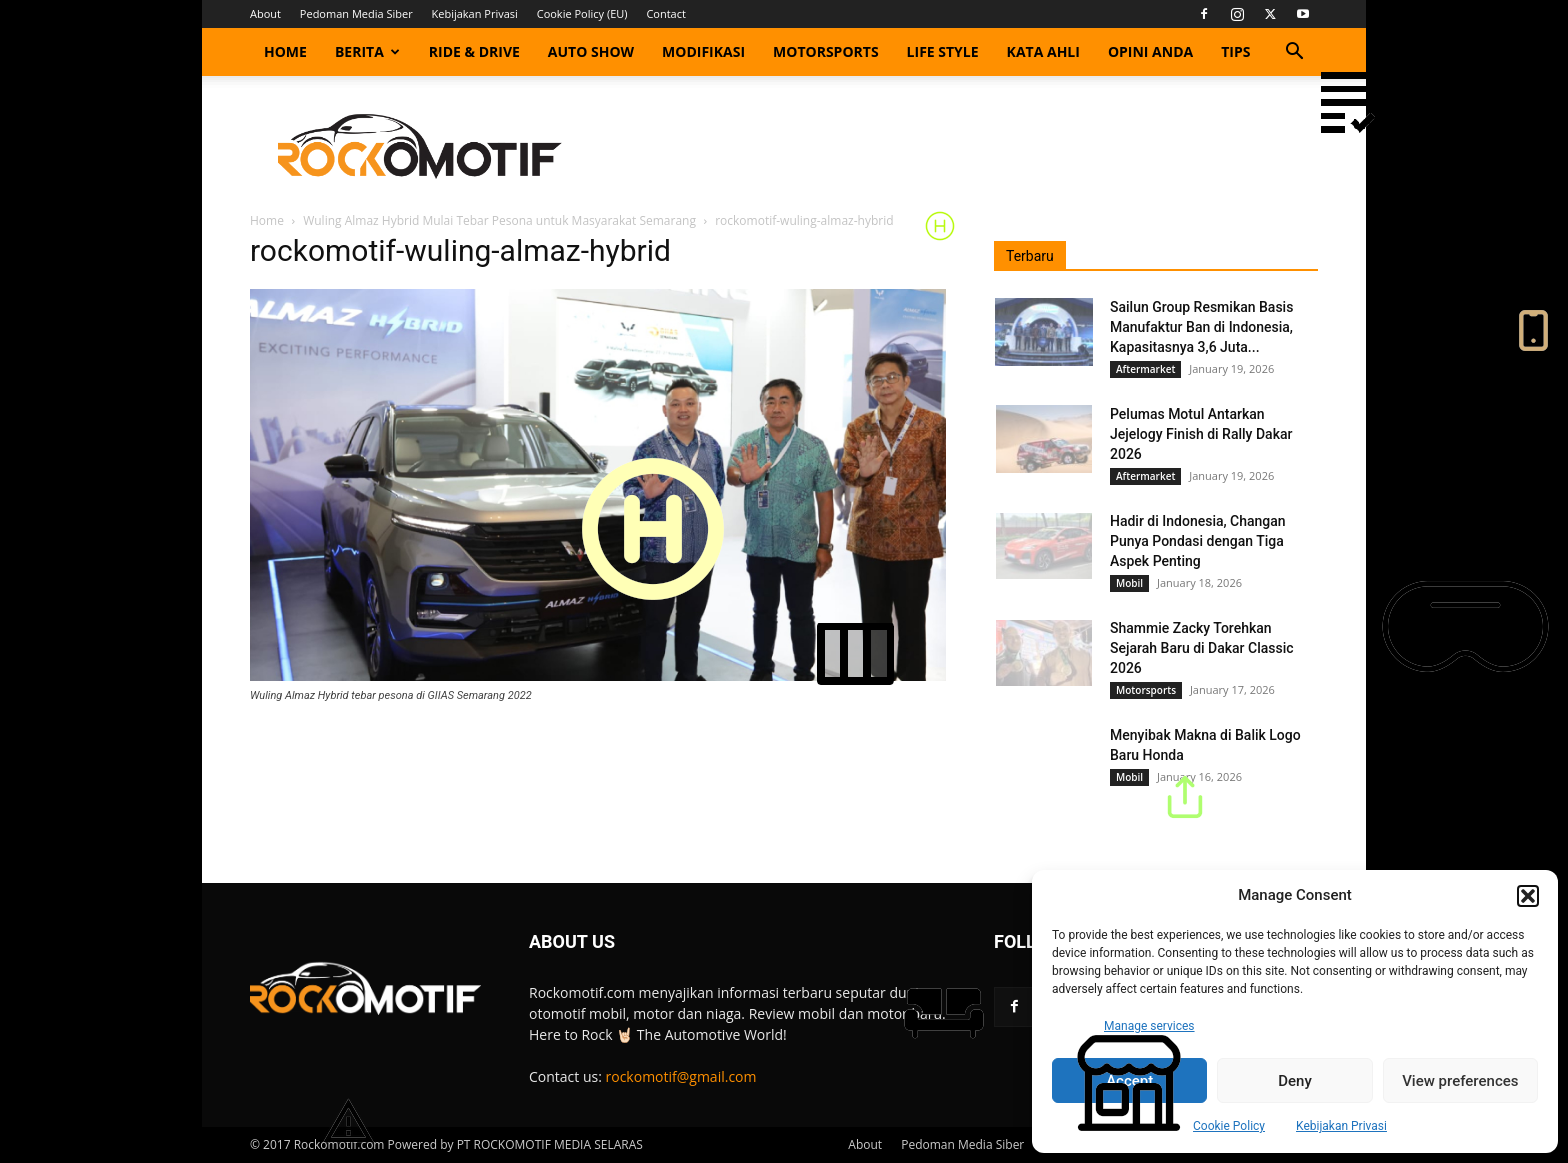 The image size is (1568, 1163). I want to click on access virtual reality or AR settings, so click(1465, 626).